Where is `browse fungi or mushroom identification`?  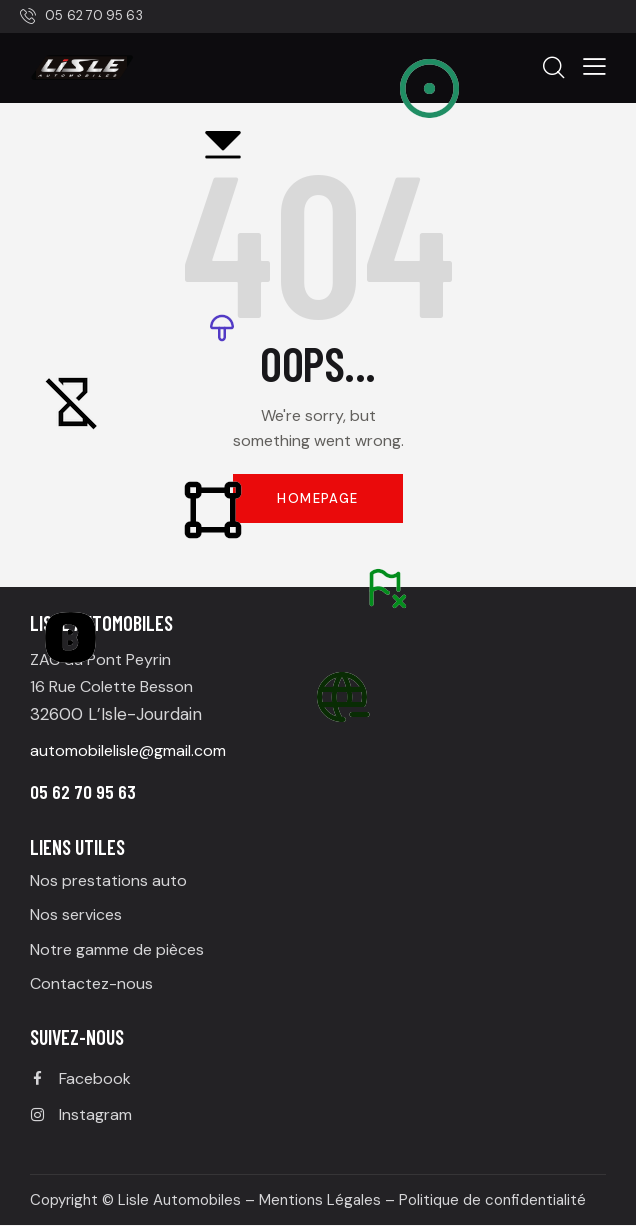 browse fungi or mushroom identification is located at coordinates (222, 328).